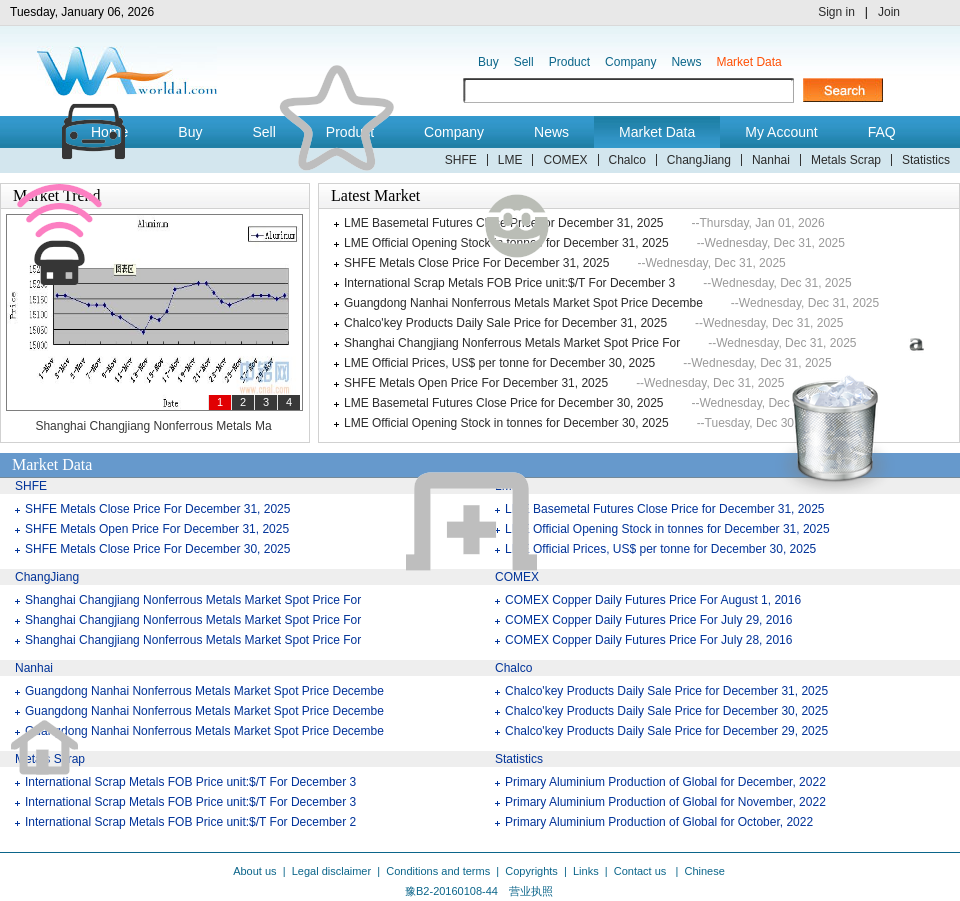  I want to click on apply bold formatting to selected text, so click(916, 344).